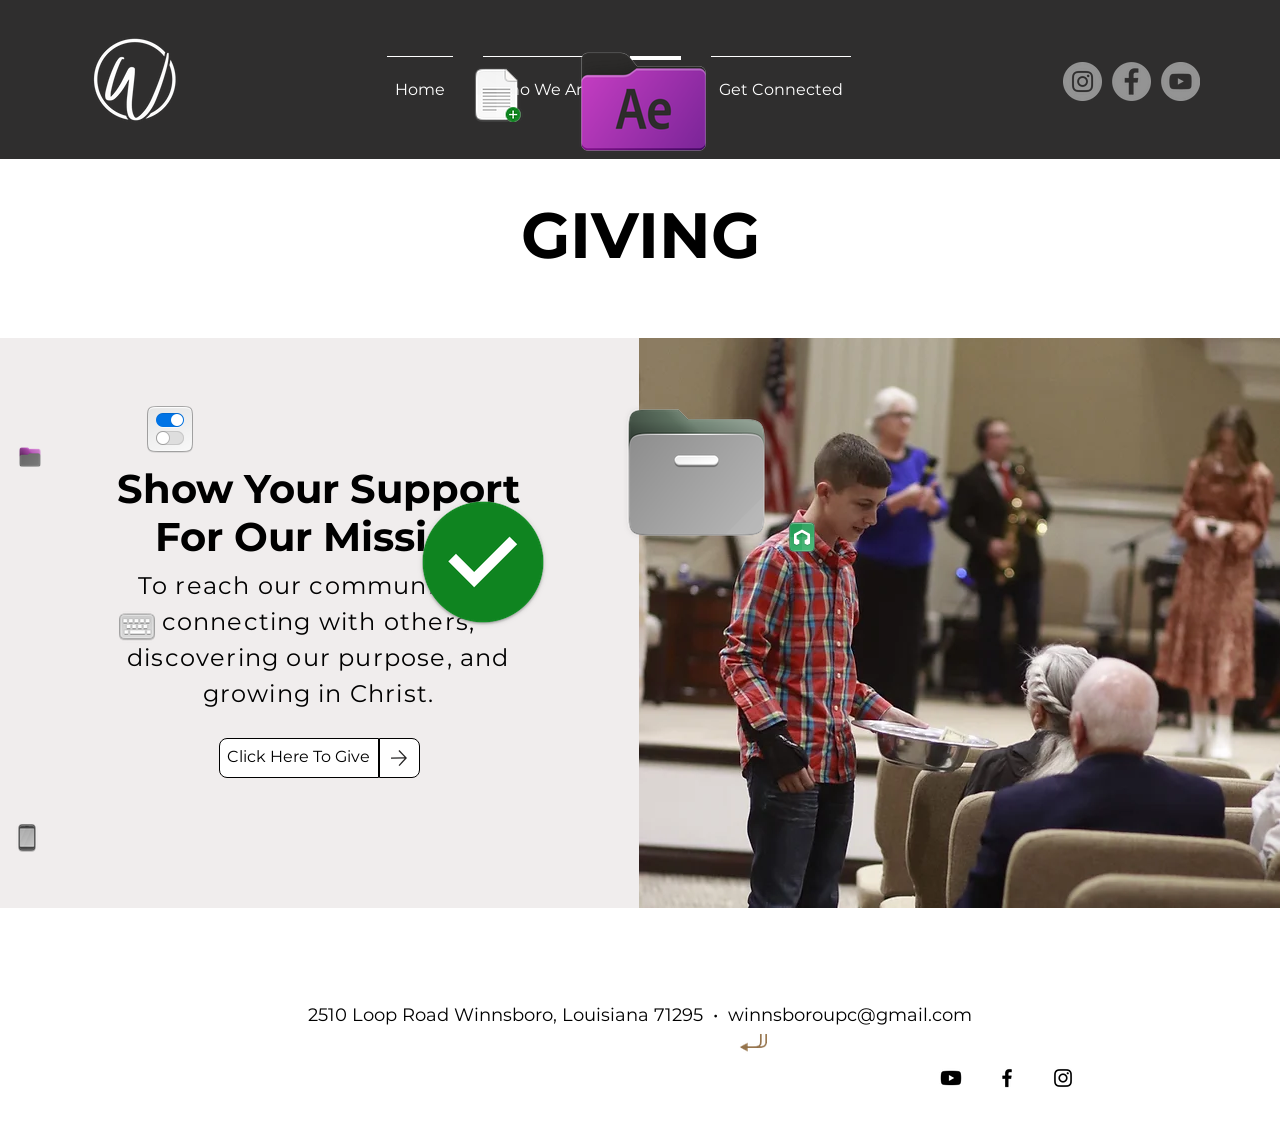  Describe the element at coordinates (170, 429) in the screenshot. I see `open desktop preferences or settings` at that location.